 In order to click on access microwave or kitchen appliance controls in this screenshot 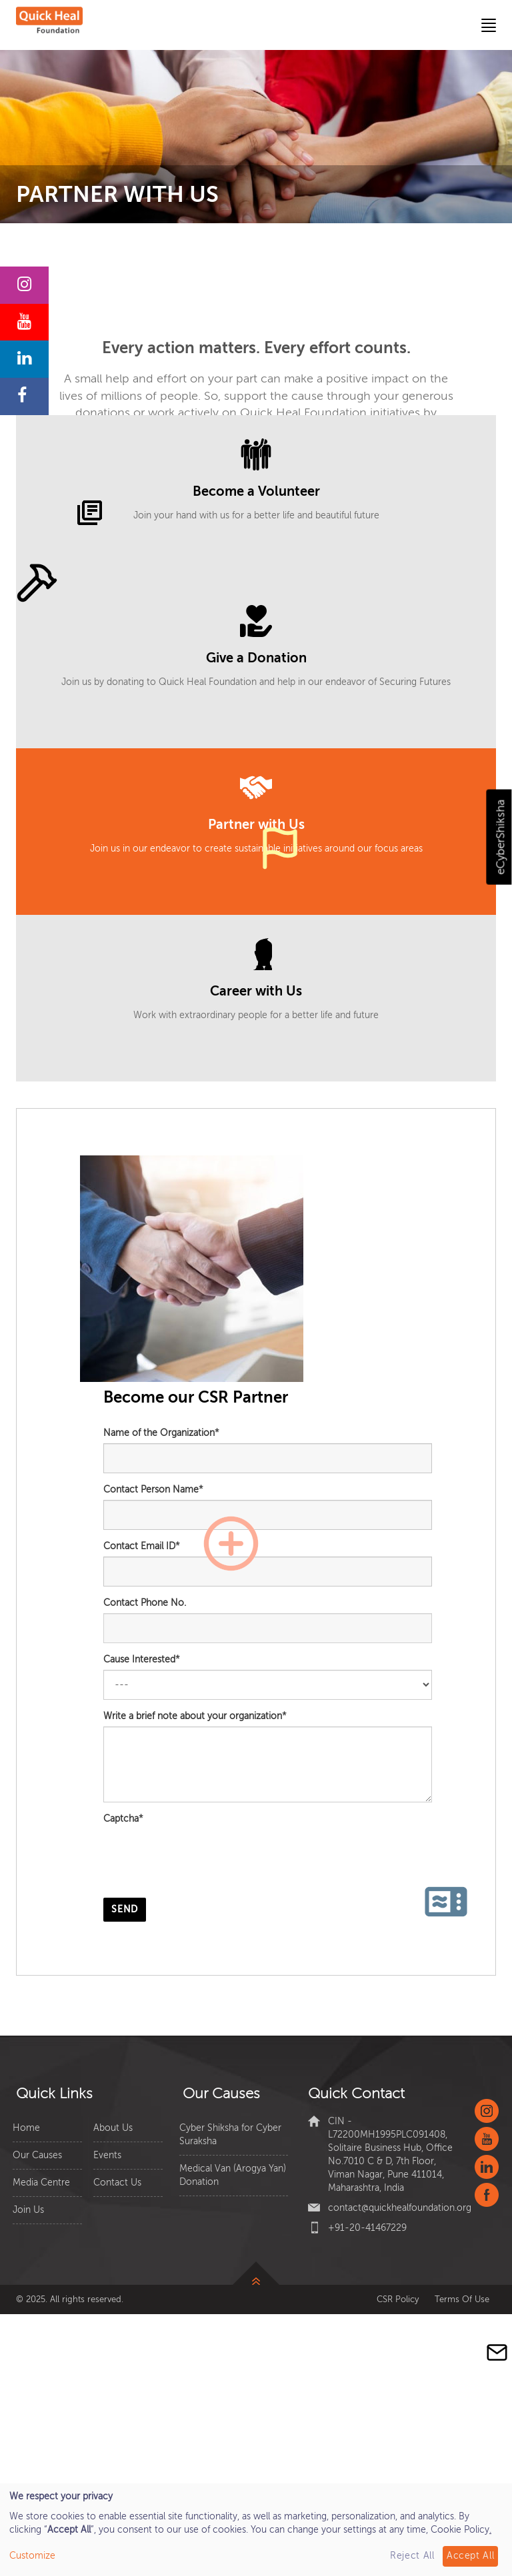, I will do `click(446, 1902)`.